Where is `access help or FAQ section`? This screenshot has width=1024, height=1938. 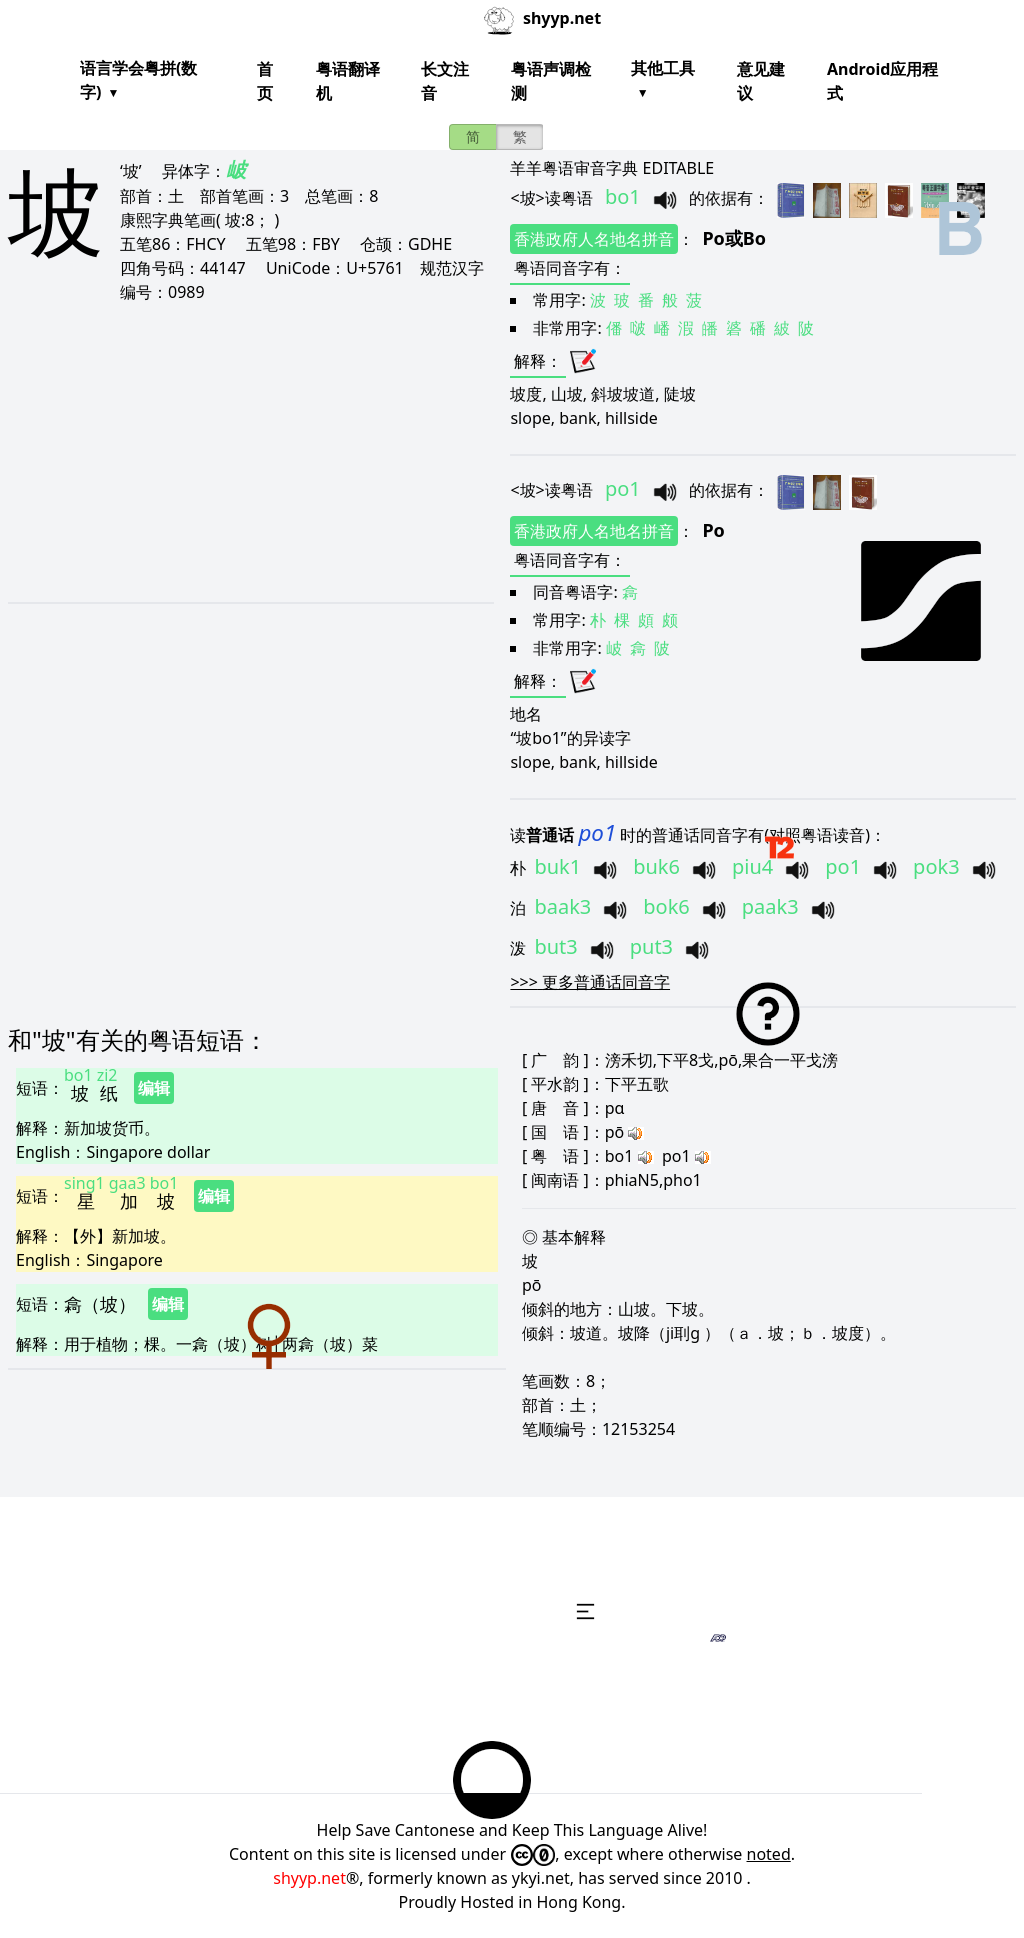
access help or FAQ section is located at coordinates (768, 1014).